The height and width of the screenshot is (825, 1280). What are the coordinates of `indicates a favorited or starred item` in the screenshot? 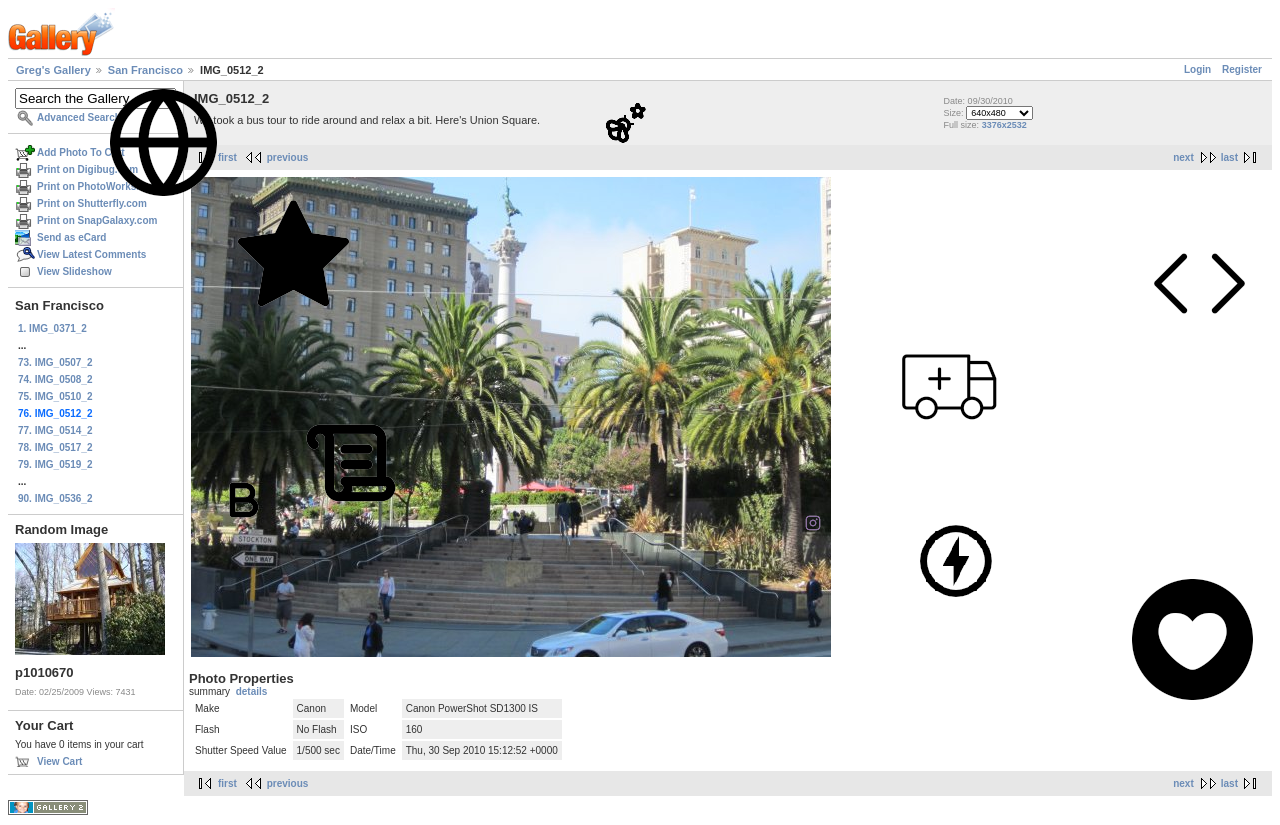 It's located at (293, 258).